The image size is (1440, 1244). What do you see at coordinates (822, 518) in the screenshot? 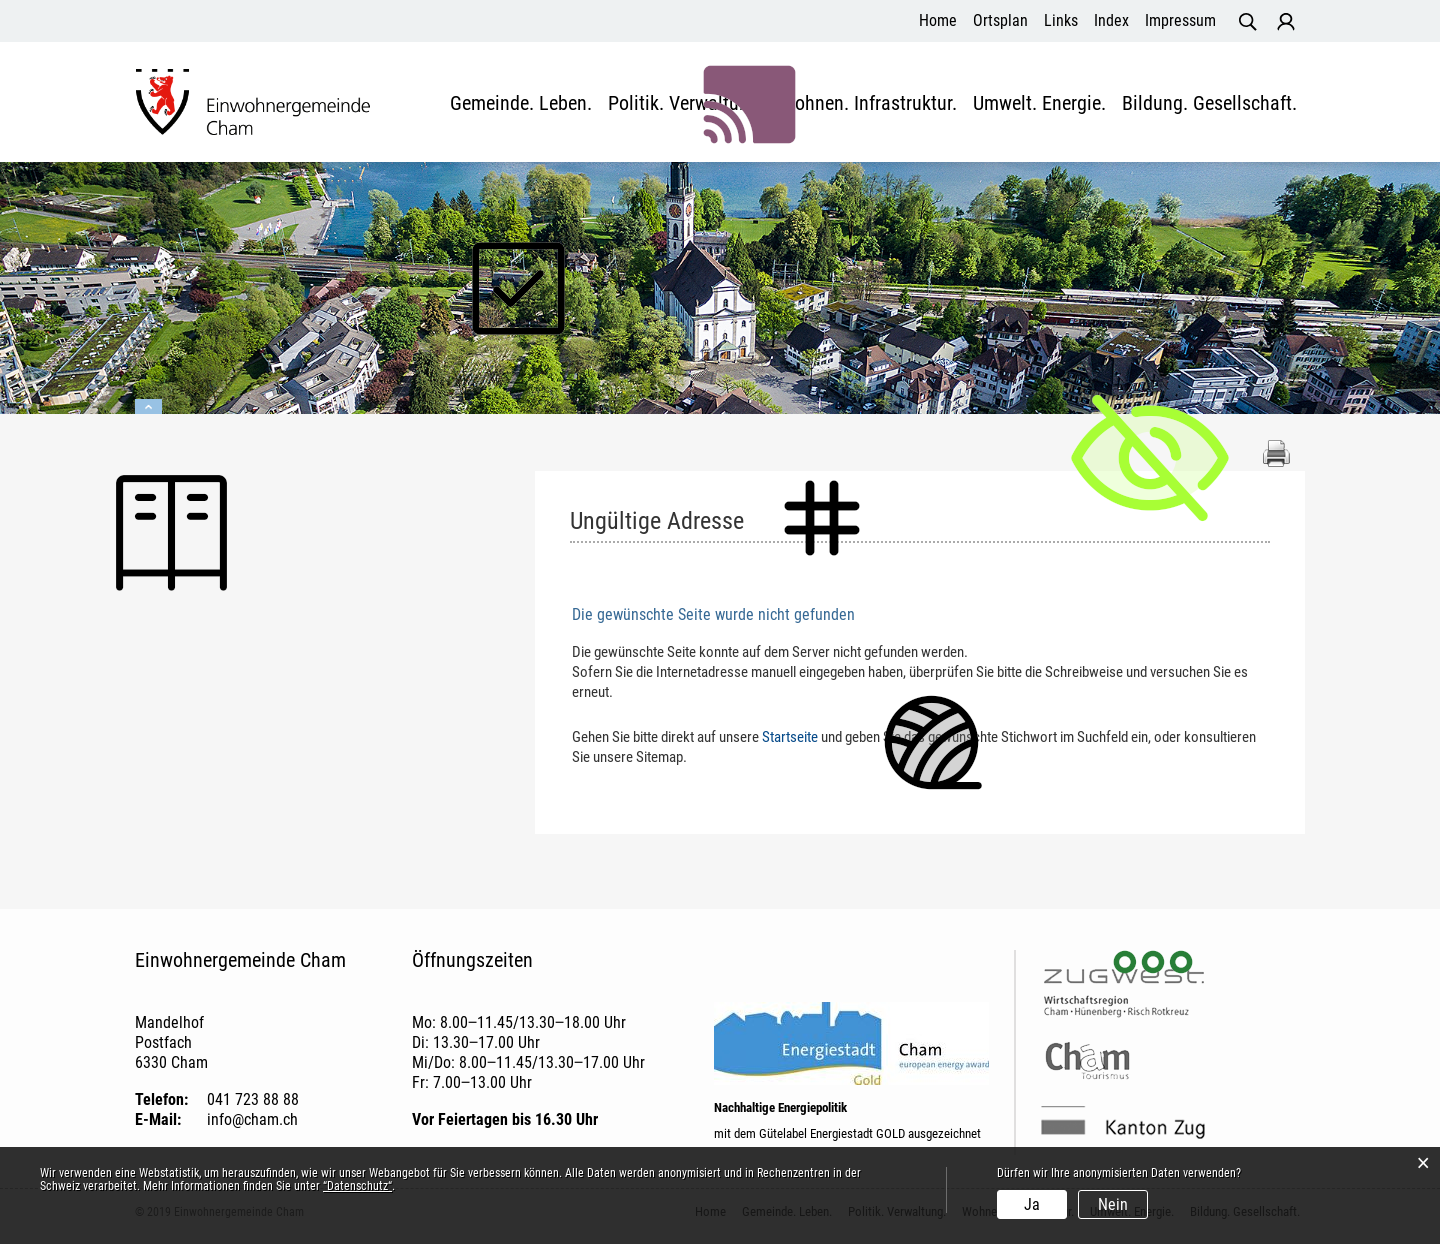
I see `view hashtags or tagged content` at bounding box center [822, 518].